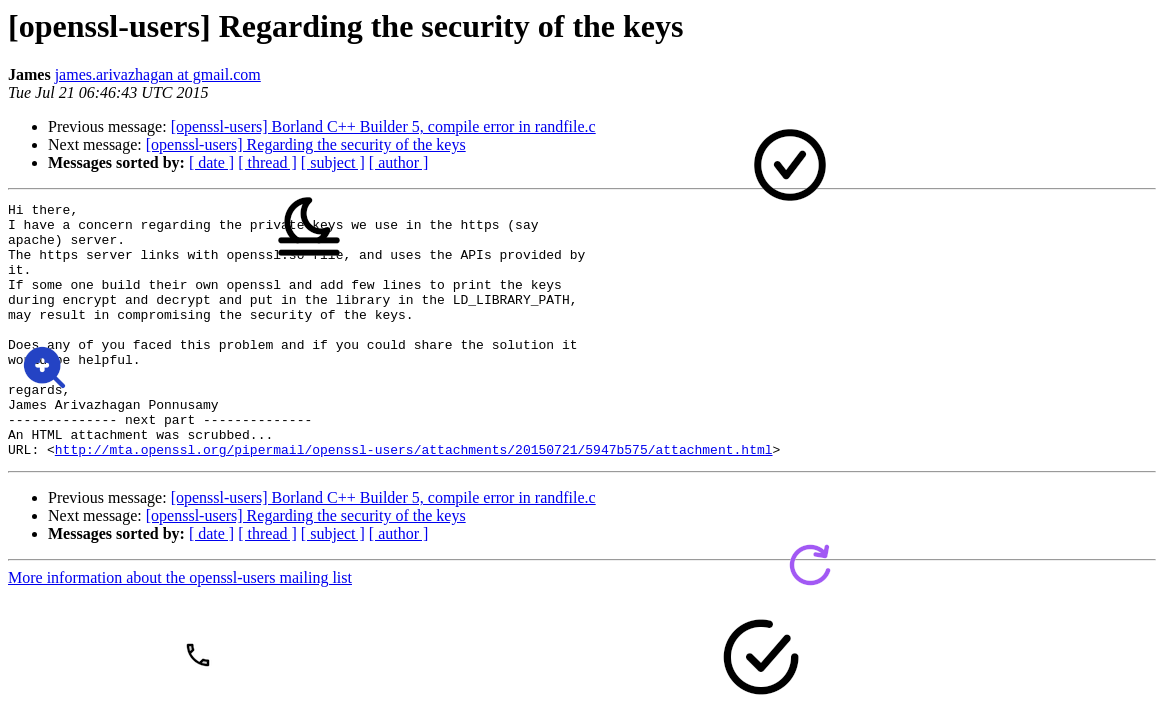 The height and width of the screenshot is (720, 1164). Describe the element at coordinates (44, 367) in the screenshot. I see `zoom in on content` at that location.